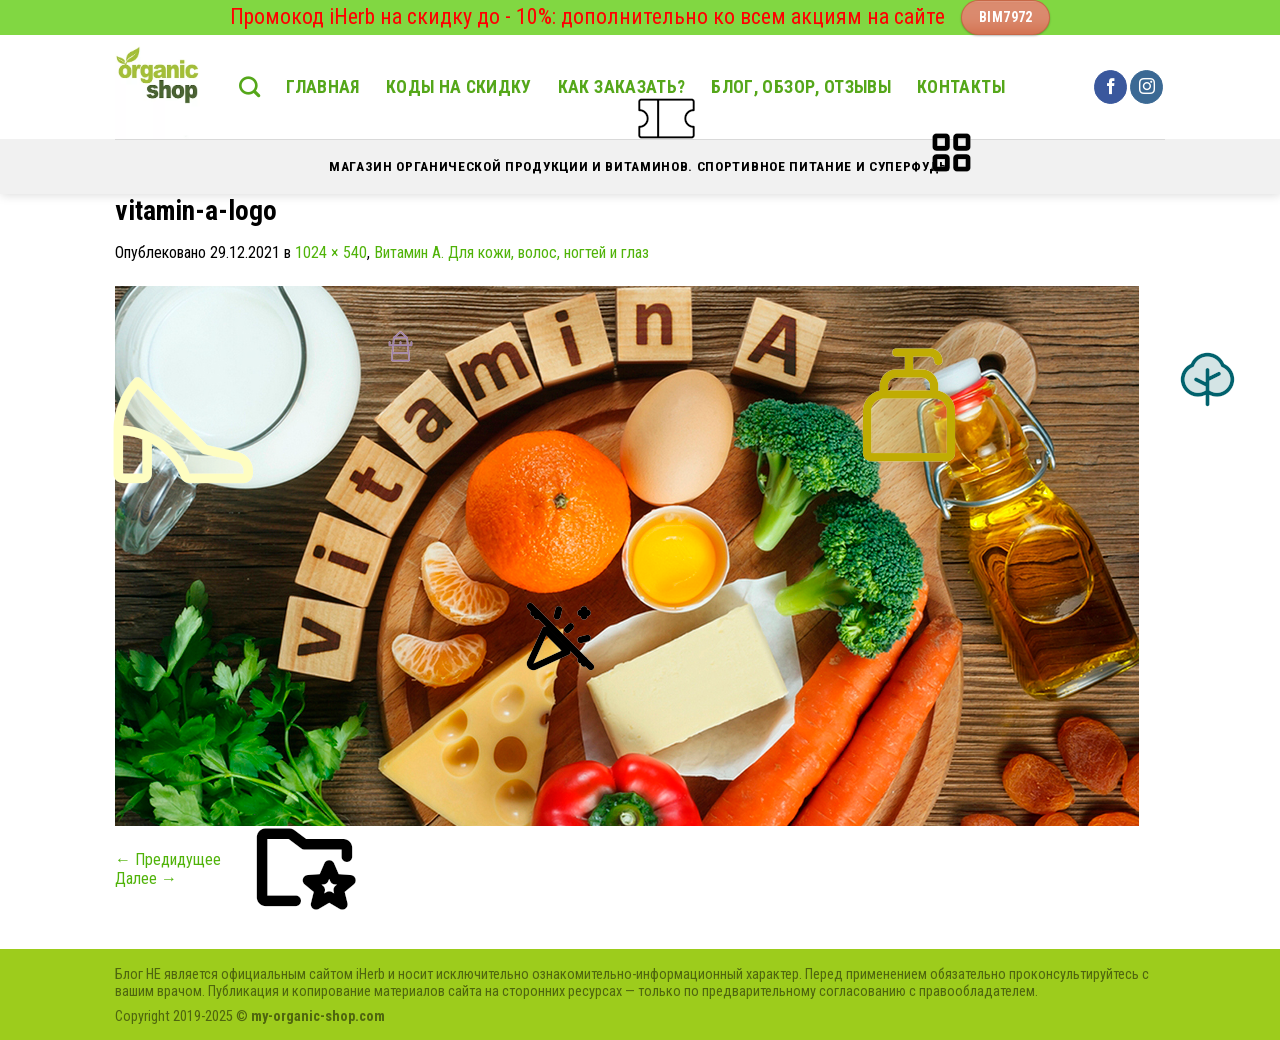 The height and width of the screenshot is (1040, 1280). Describe the element at coordinates (176, 435) in the screenshot. I see `browse women's footwear category` at that location.